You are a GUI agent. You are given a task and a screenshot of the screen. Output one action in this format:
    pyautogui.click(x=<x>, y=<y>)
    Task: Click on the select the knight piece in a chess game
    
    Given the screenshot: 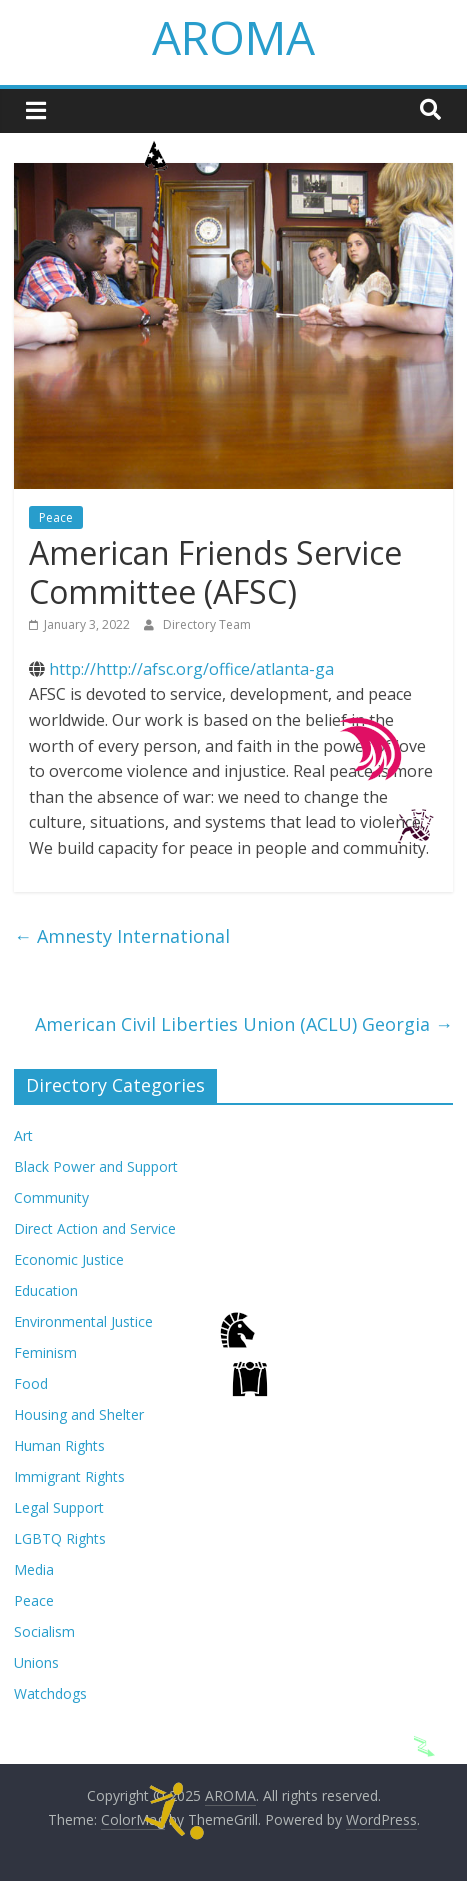 What is the action you would take?
    pyautogui.click(x=238, y=1330)
    